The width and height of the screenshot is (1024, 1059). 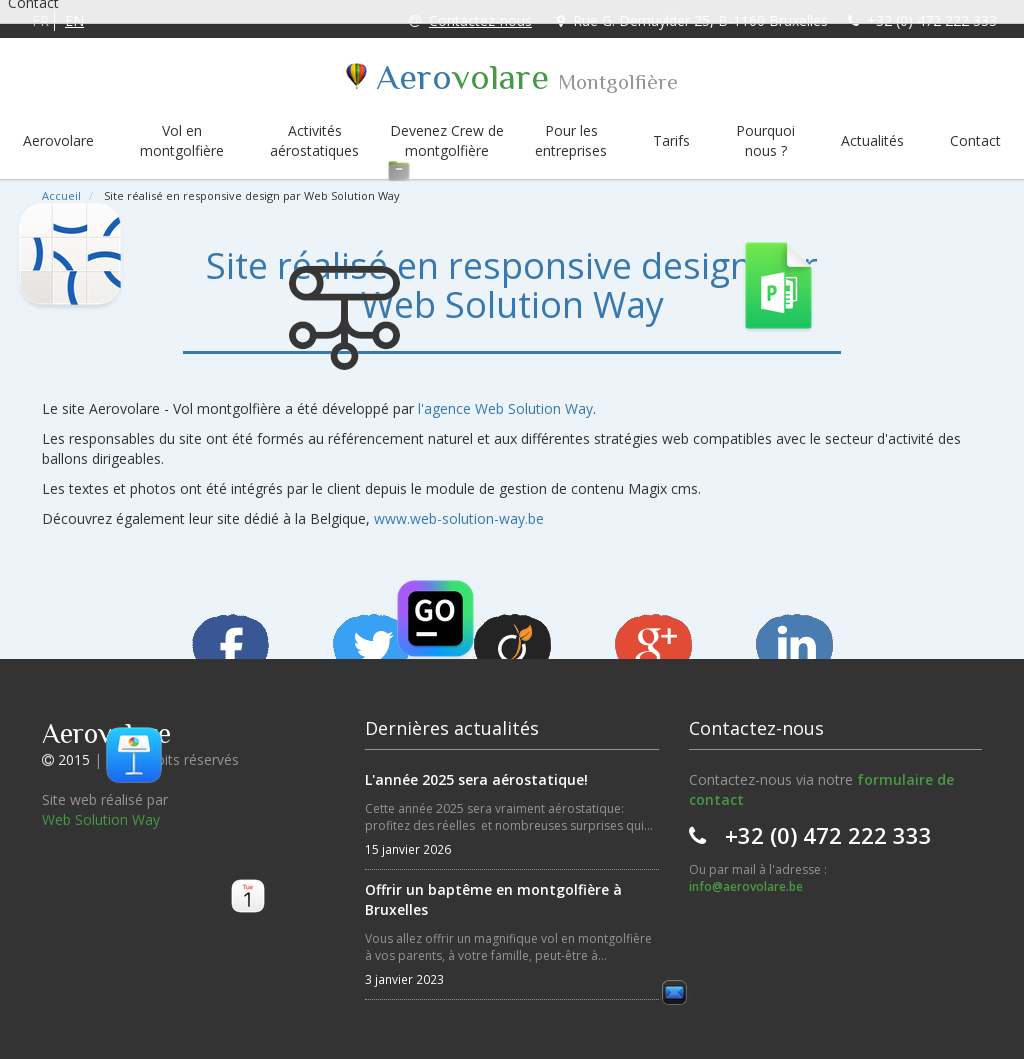 What do you see at coordinates (134, 755) in the screenshot?
I see `open Apple Keynote presentation app` at bounding box center [134, 755].